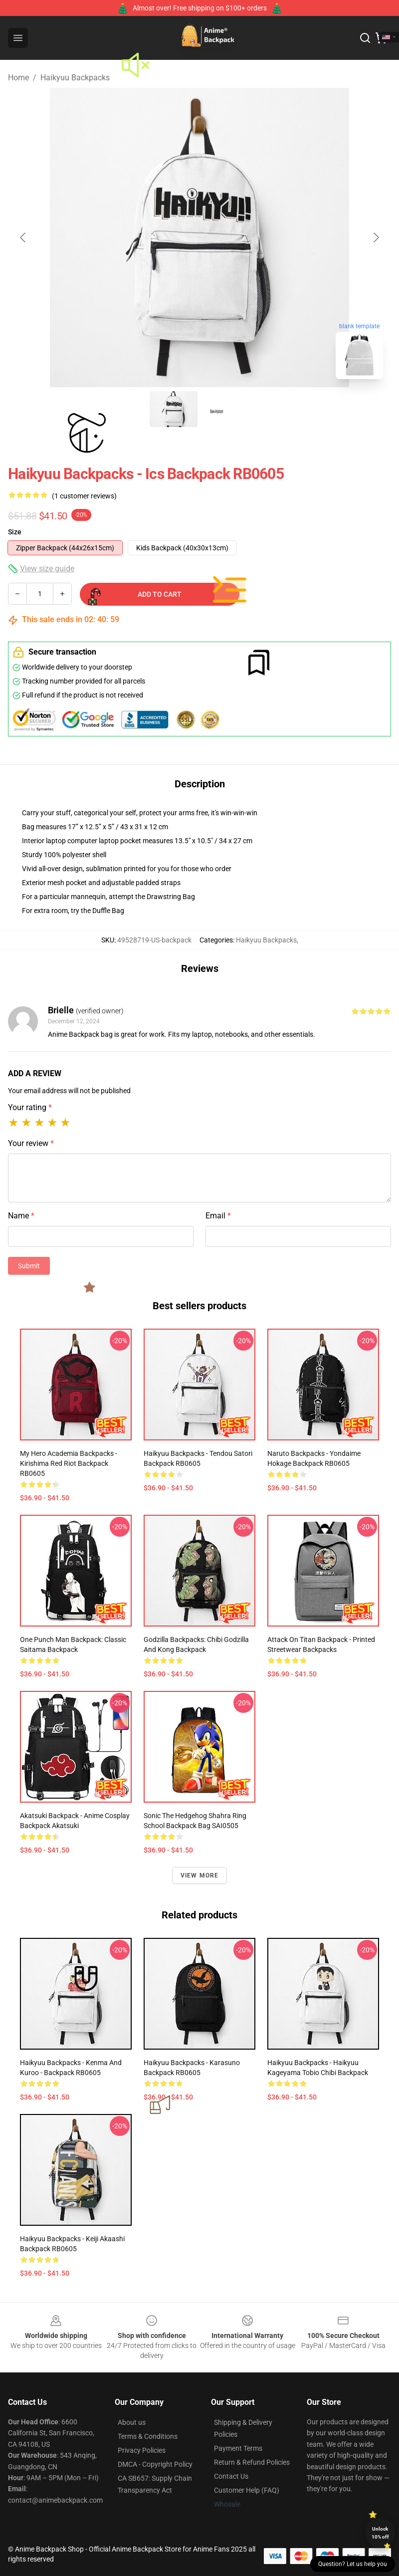  Describe the element at coordinates (89, 1287) in the screenshot. I see `add item to favorites` at that location.